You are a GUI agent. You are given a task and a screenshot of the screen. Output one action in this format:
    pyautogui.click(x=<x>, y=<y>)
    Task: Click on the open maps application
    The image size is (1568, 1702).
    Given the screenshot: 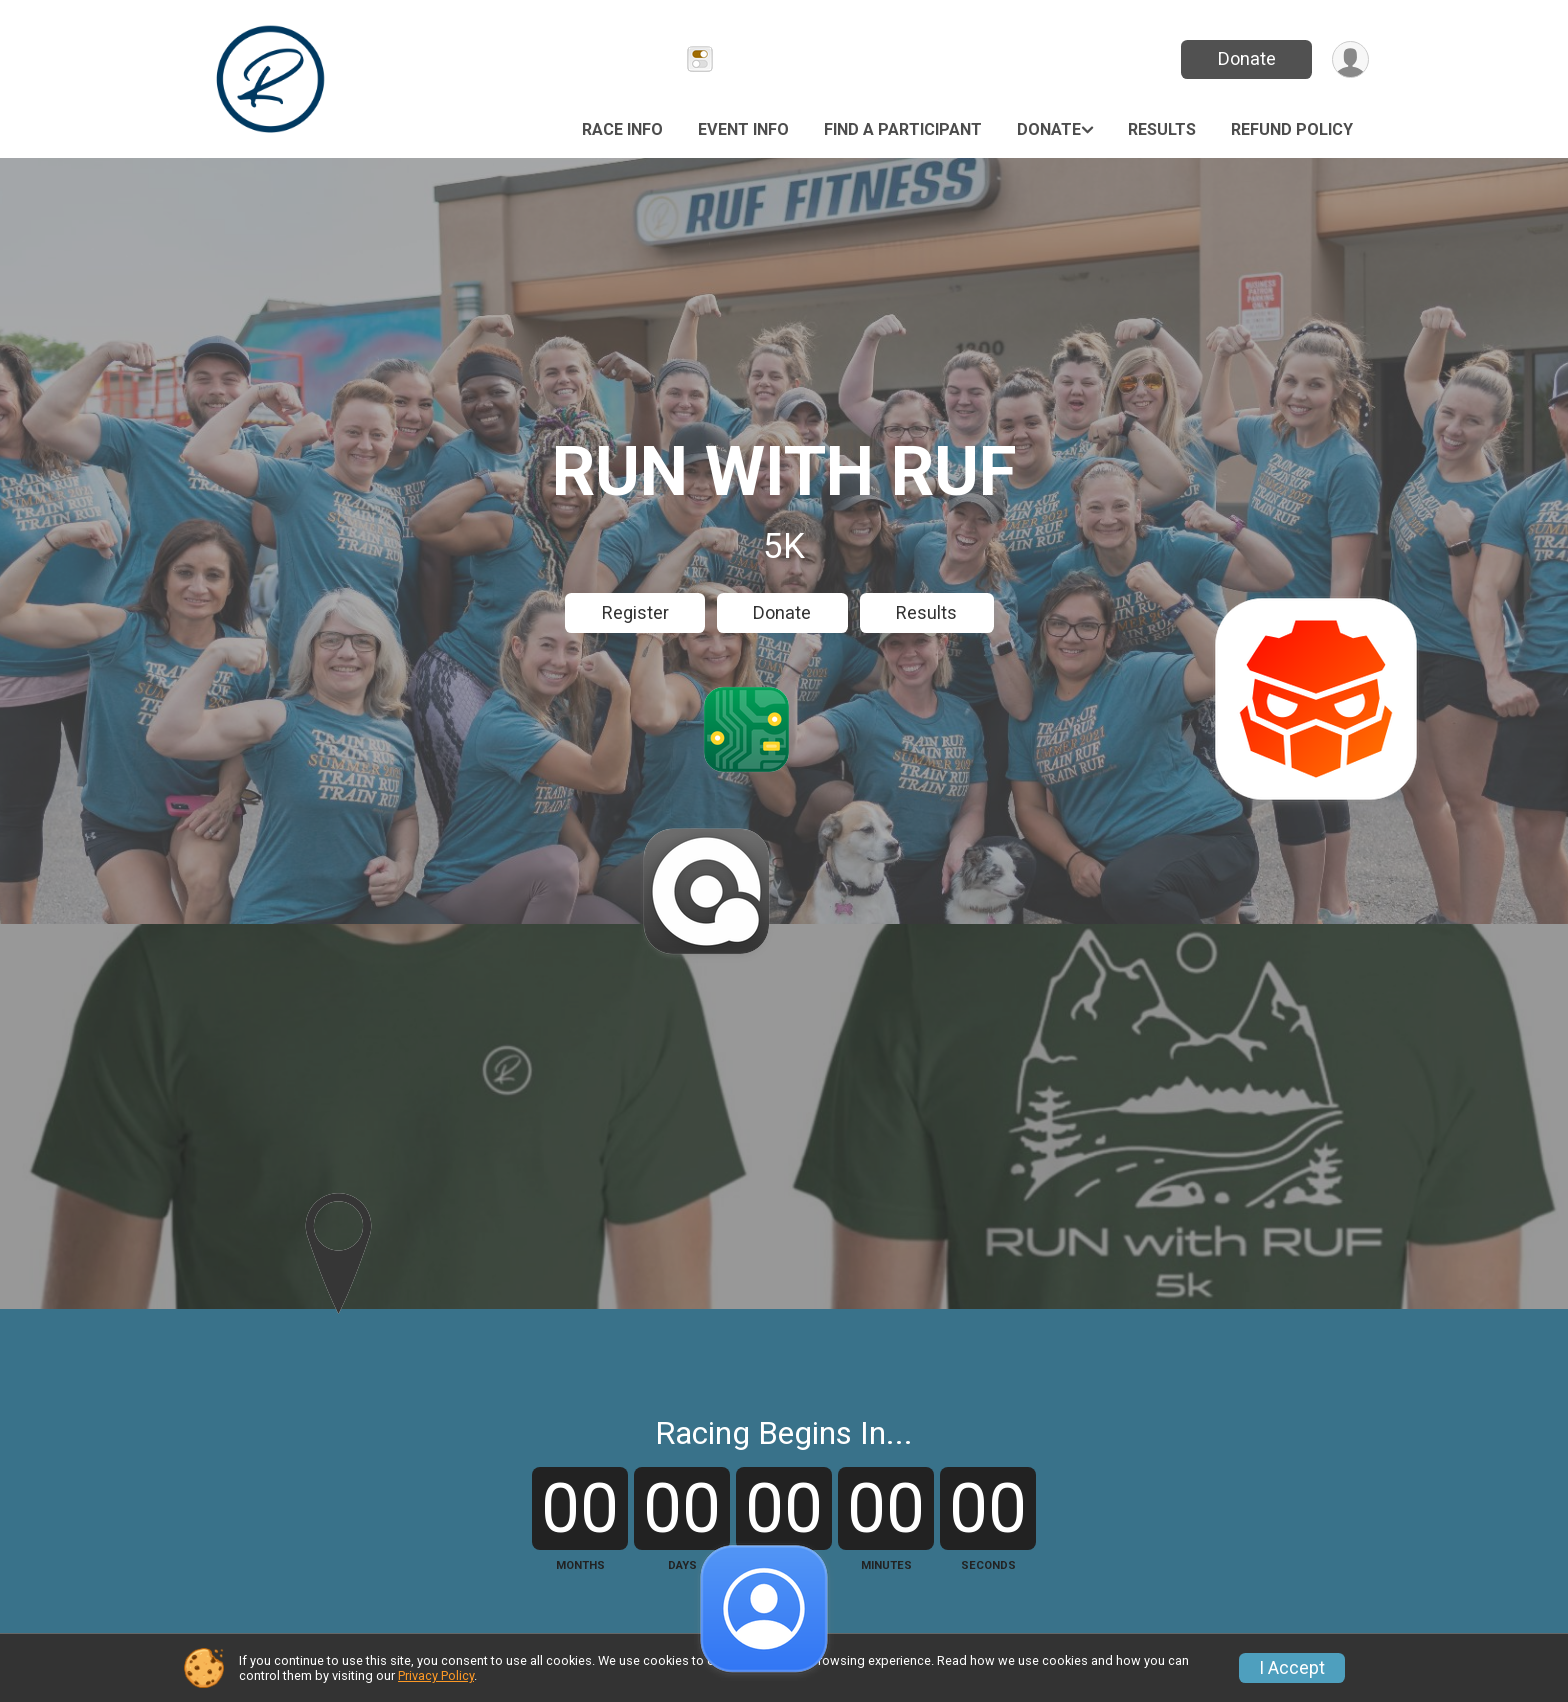 What is the action you would take?
    pyautogui.click(x=338, y=1250)
    